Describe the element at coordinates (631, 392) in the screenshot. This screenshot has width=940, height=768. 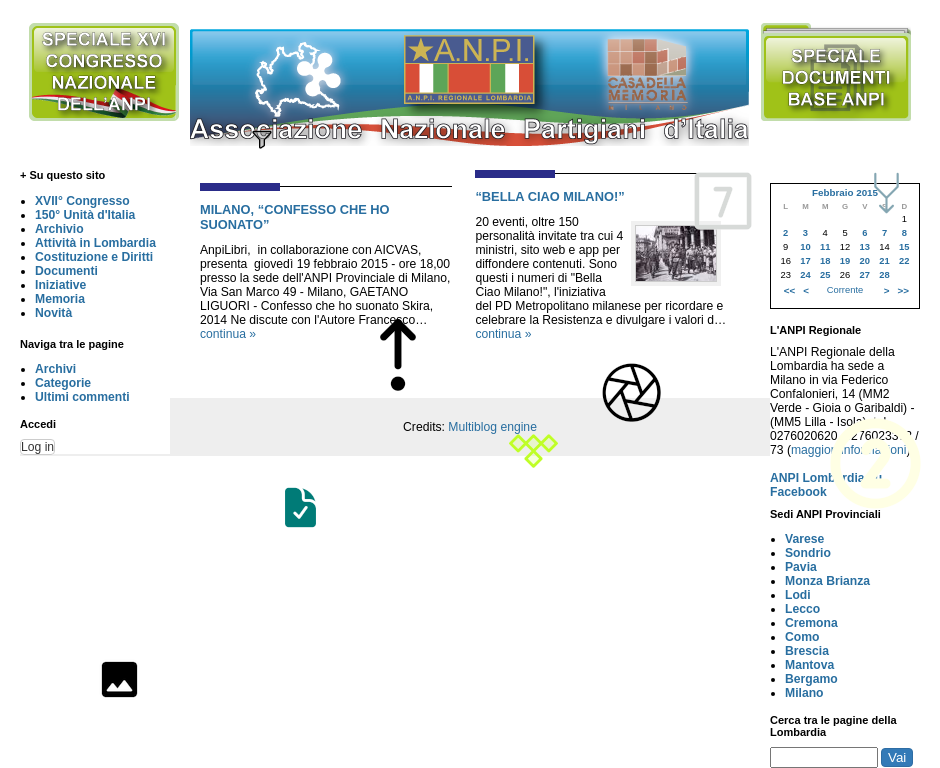
I see `open camera settings` at that location.